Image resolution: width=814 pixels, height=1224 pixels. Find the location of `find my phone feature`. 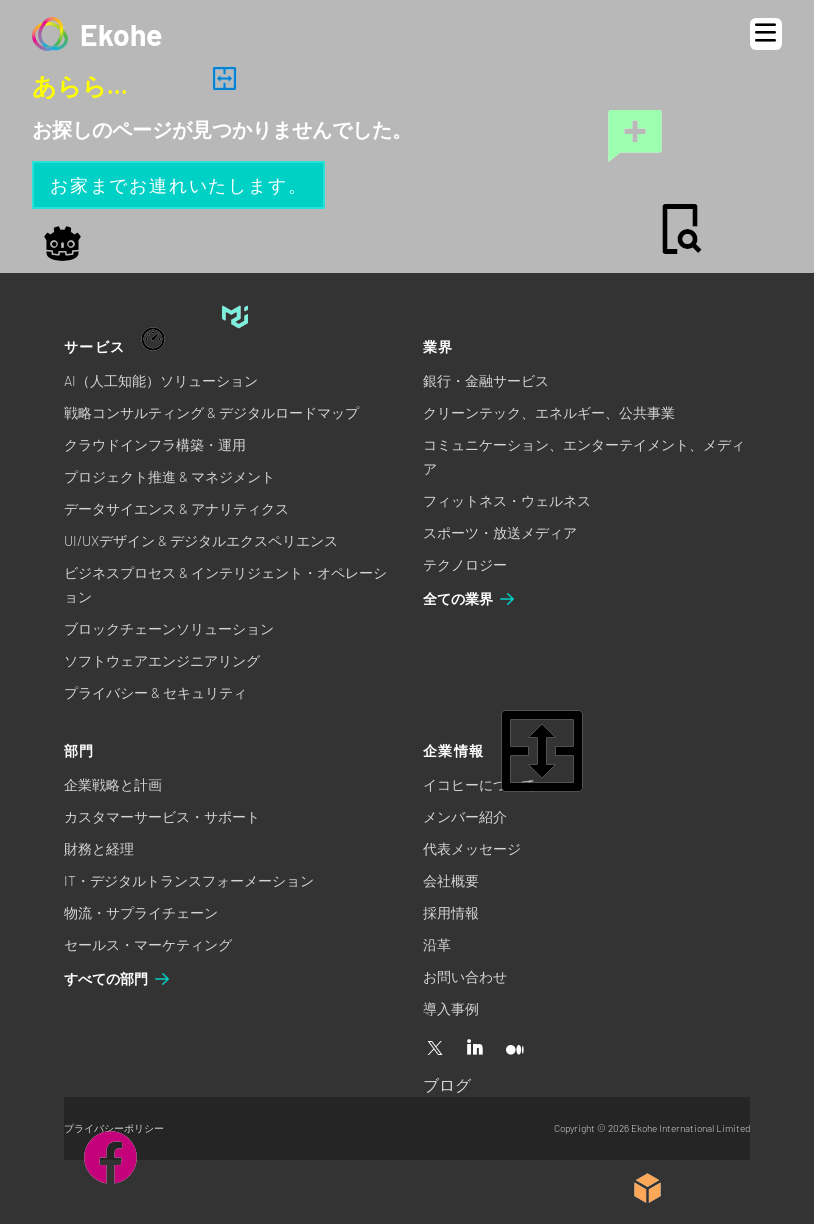

find my phone feature is located at coordinates (680, 229).